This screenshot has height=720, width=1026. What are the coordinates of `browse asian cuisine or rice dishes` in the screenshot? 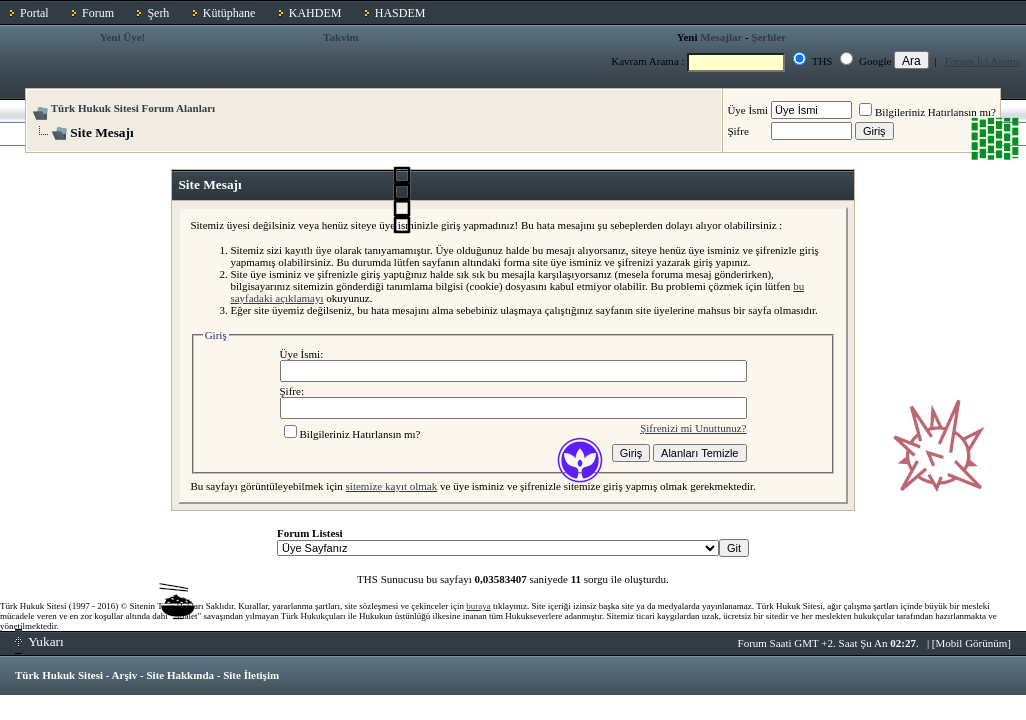 It's located at (178, 601).